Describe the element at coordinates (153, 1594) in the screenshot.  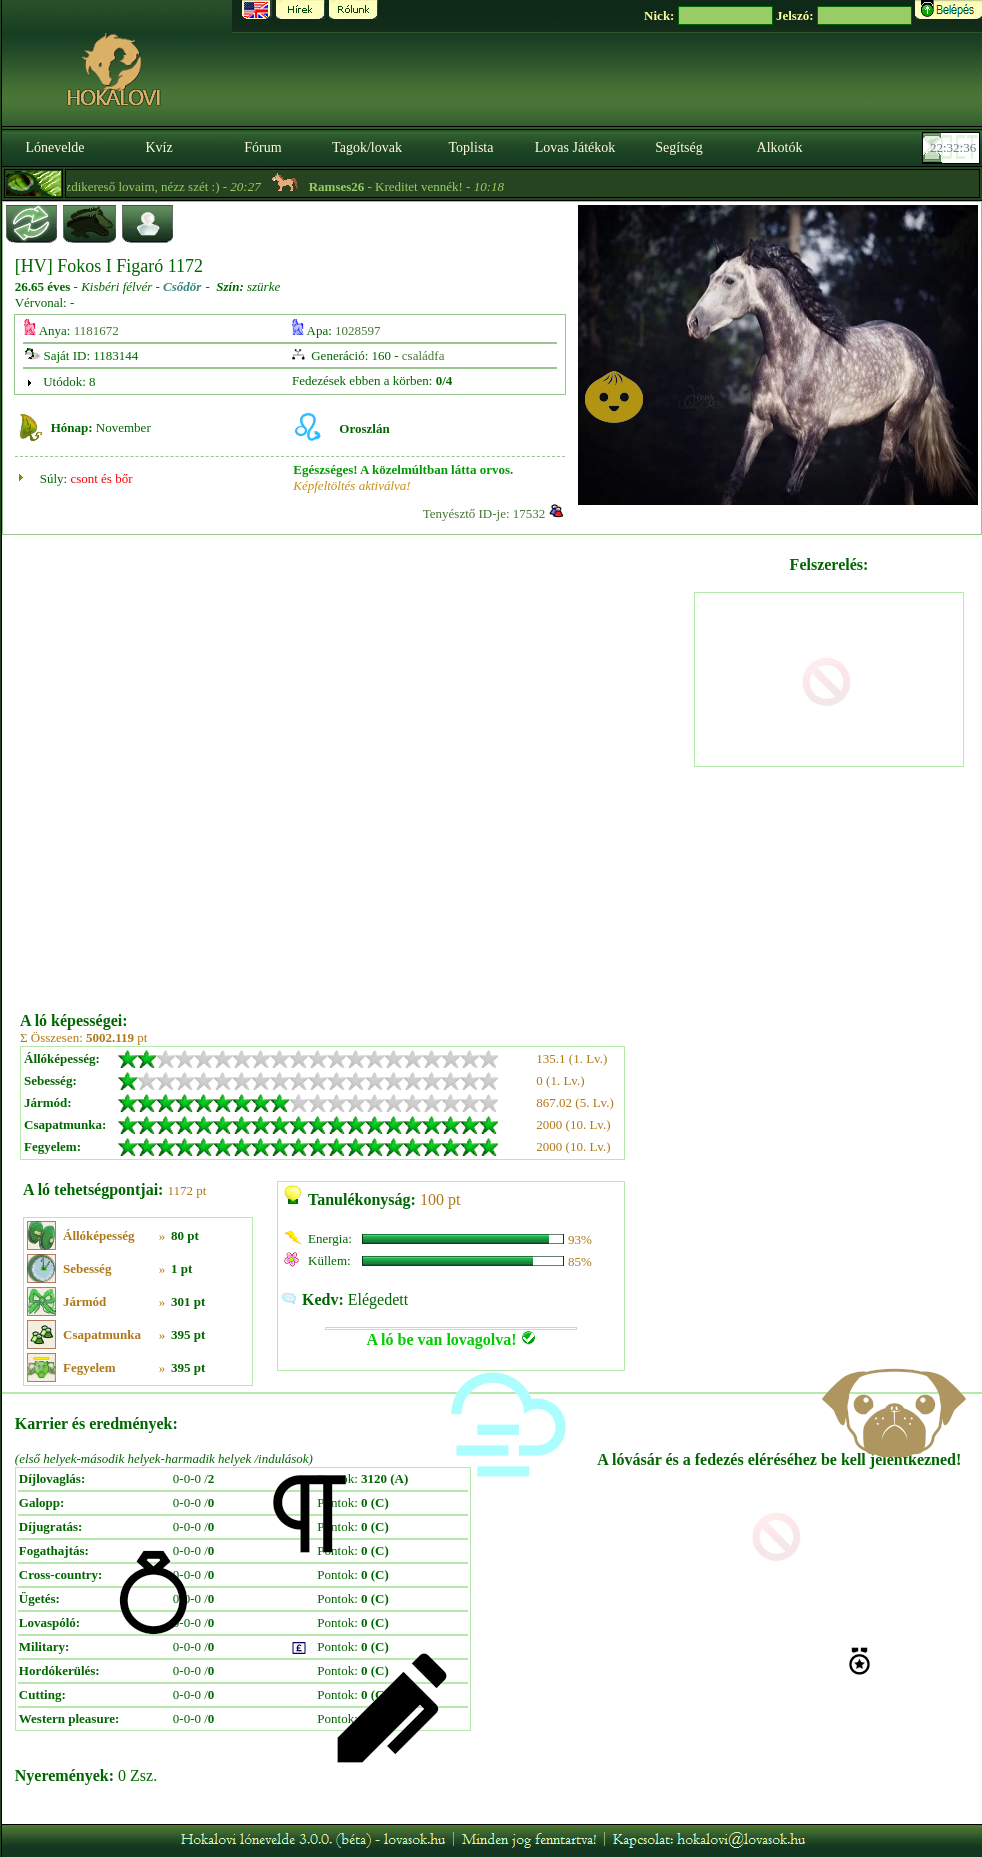
I see `access jewelry or luxury shopping category` at that location.